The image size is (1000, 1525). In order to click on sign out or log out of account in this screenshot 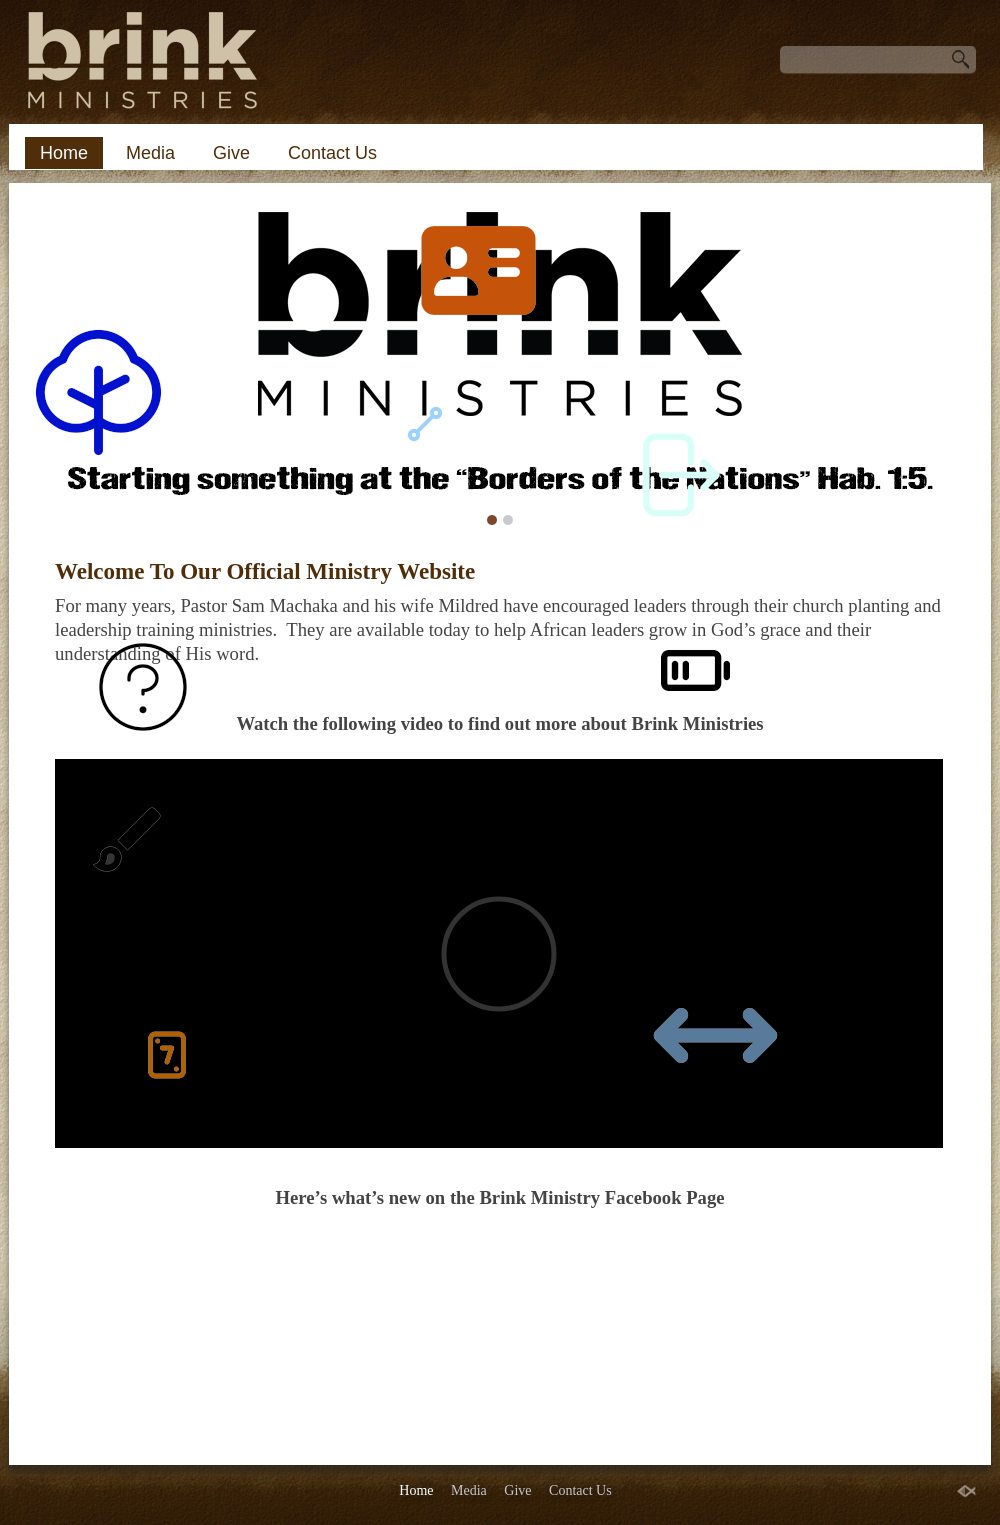, I will do `click(675, 475)`.